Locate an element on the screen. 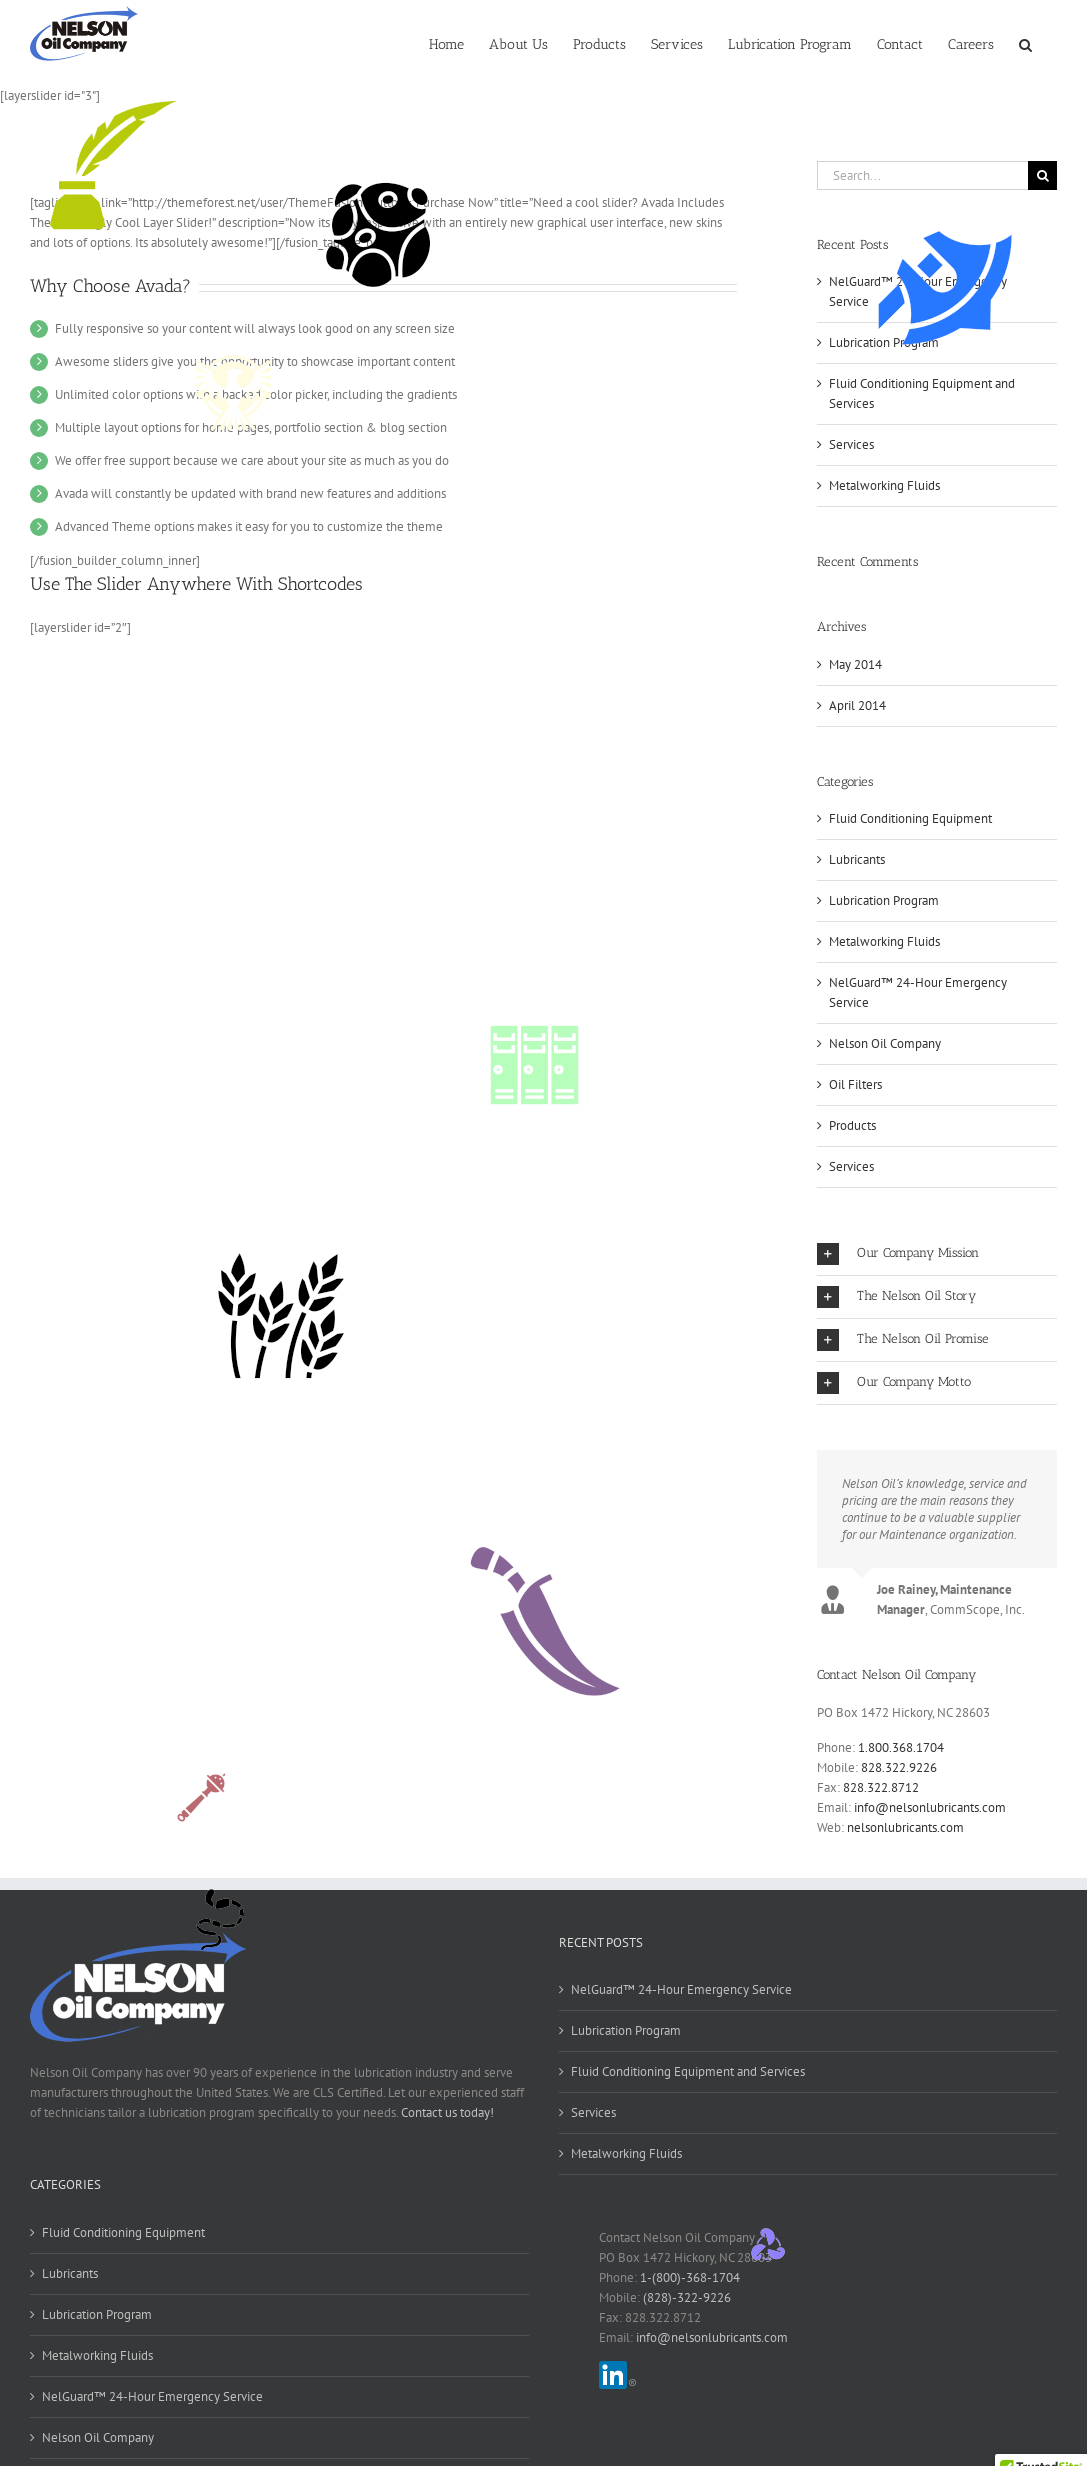 This screenshot has width=1087, height=2466. access storage lockers or compartments is located at coordinates (534, 1060).